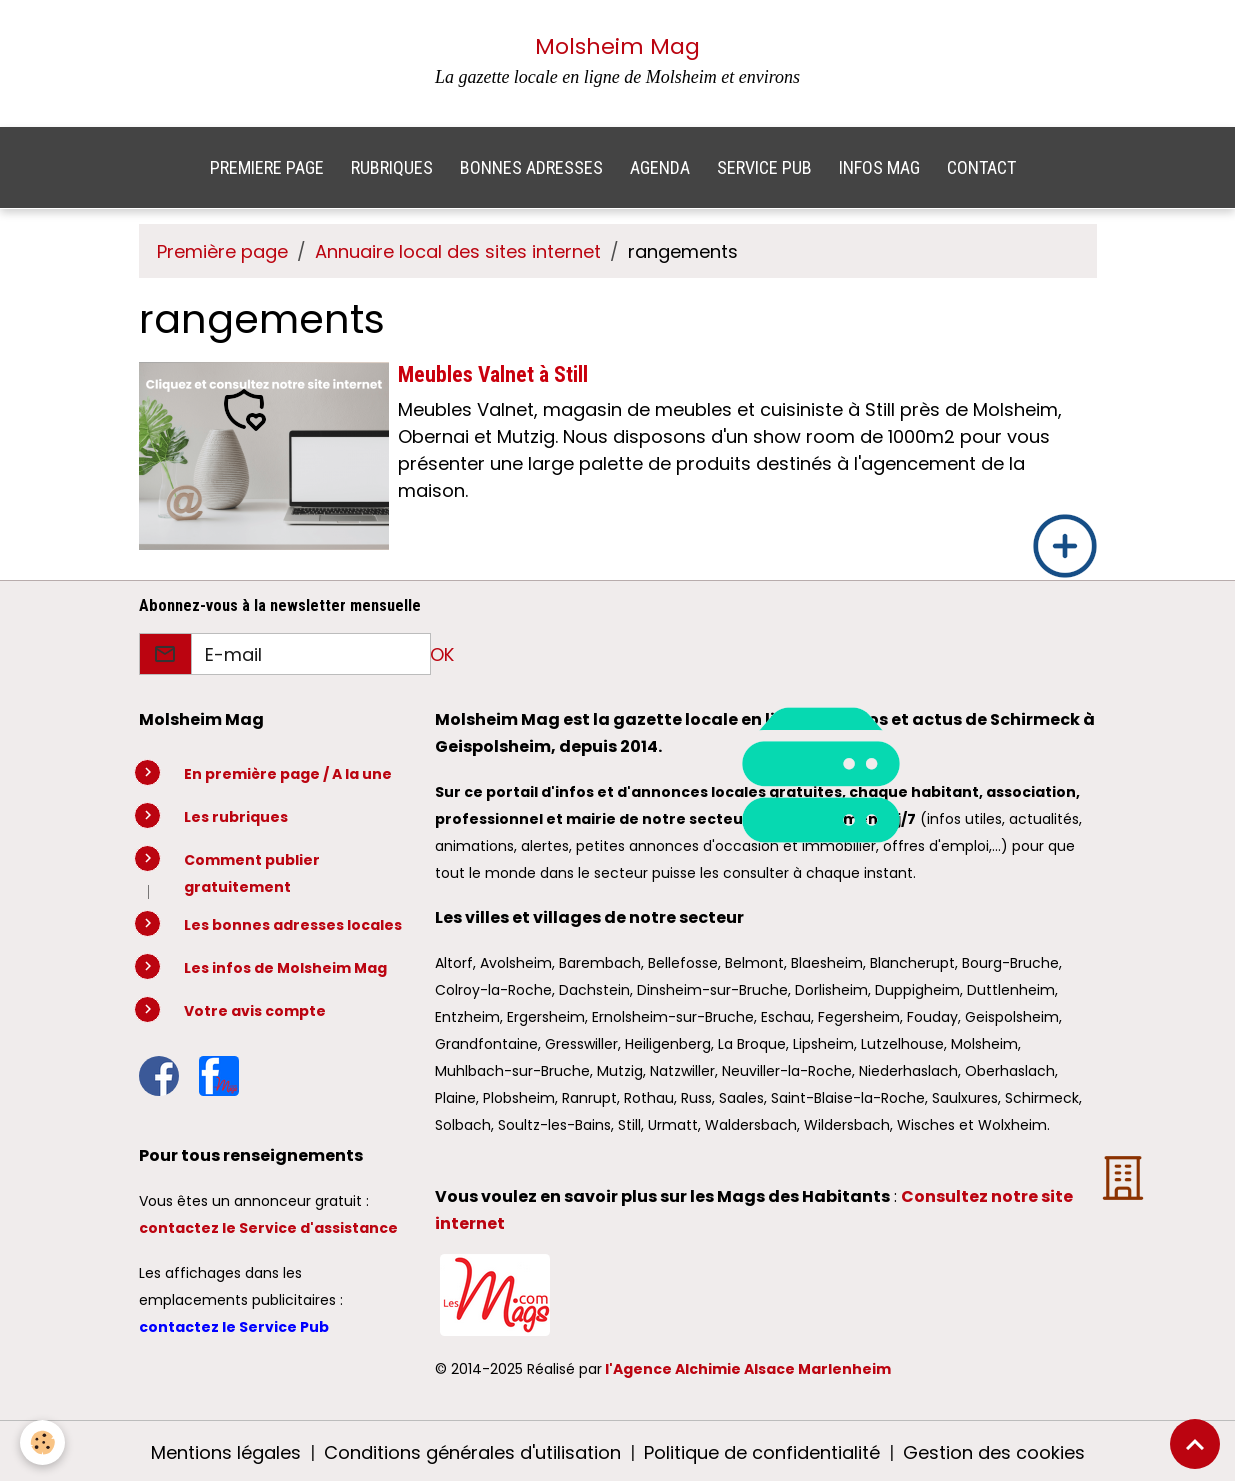  Describe the element at coordinates (1123, 1178) in the screenshot. I see `view office or workplace information` at that location.